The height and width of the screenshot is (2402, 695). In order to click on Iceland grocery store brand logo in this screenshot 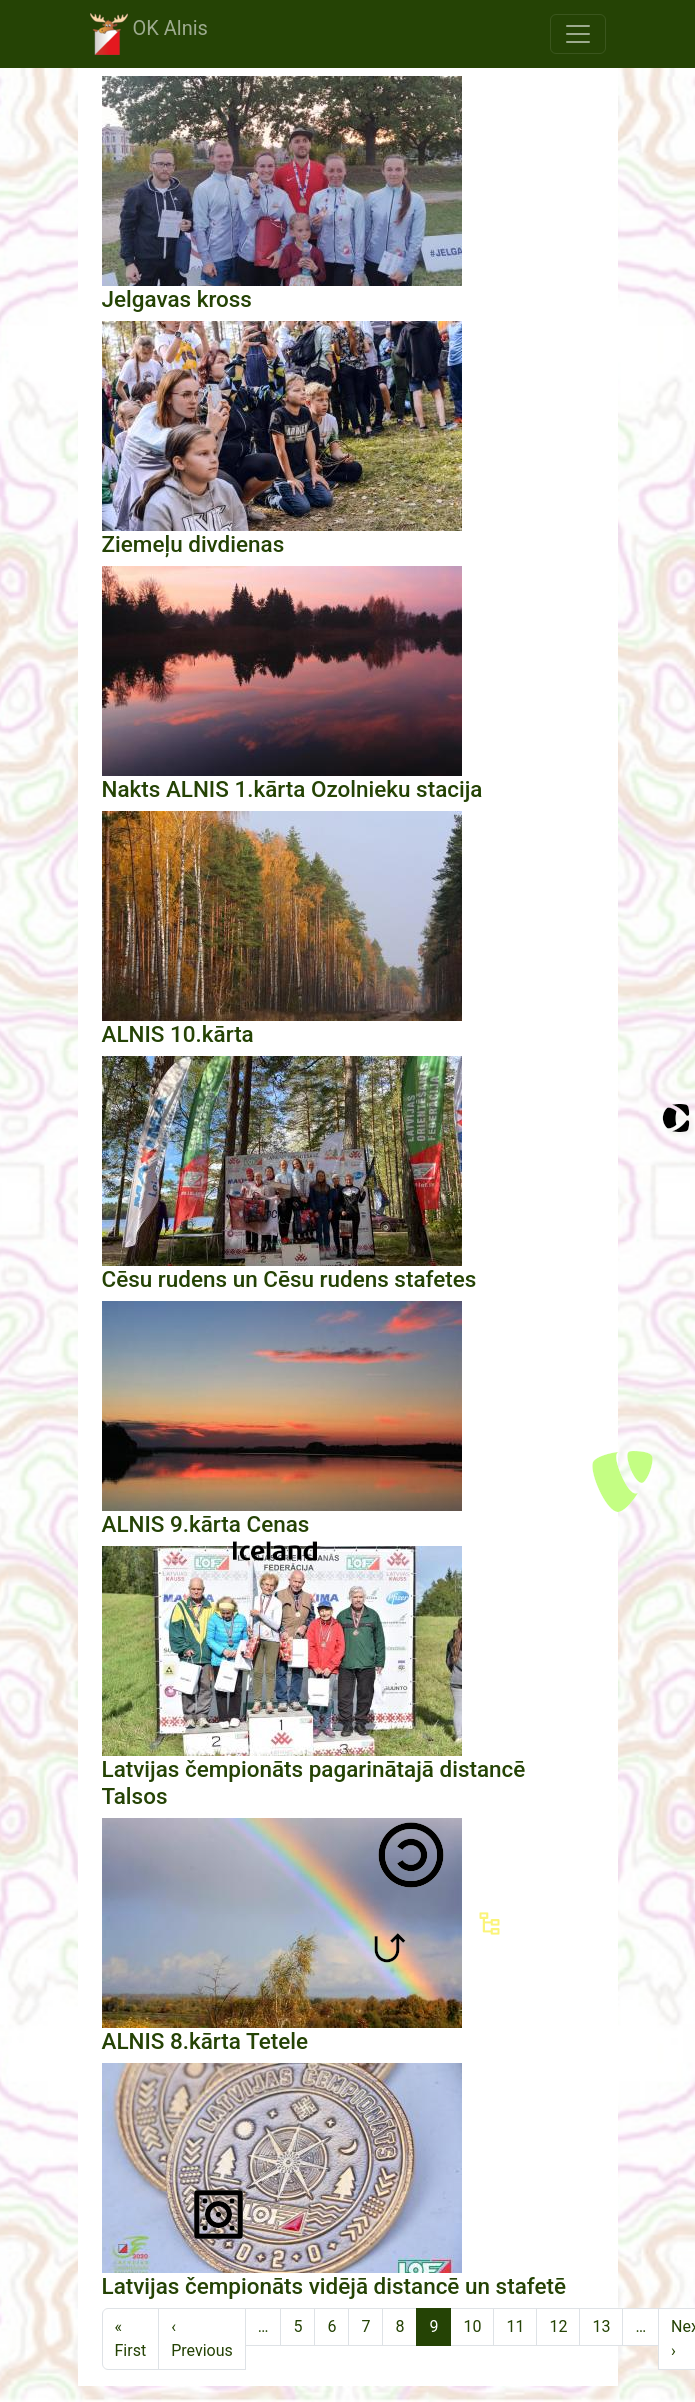, I will do `click(275, 1551)`.